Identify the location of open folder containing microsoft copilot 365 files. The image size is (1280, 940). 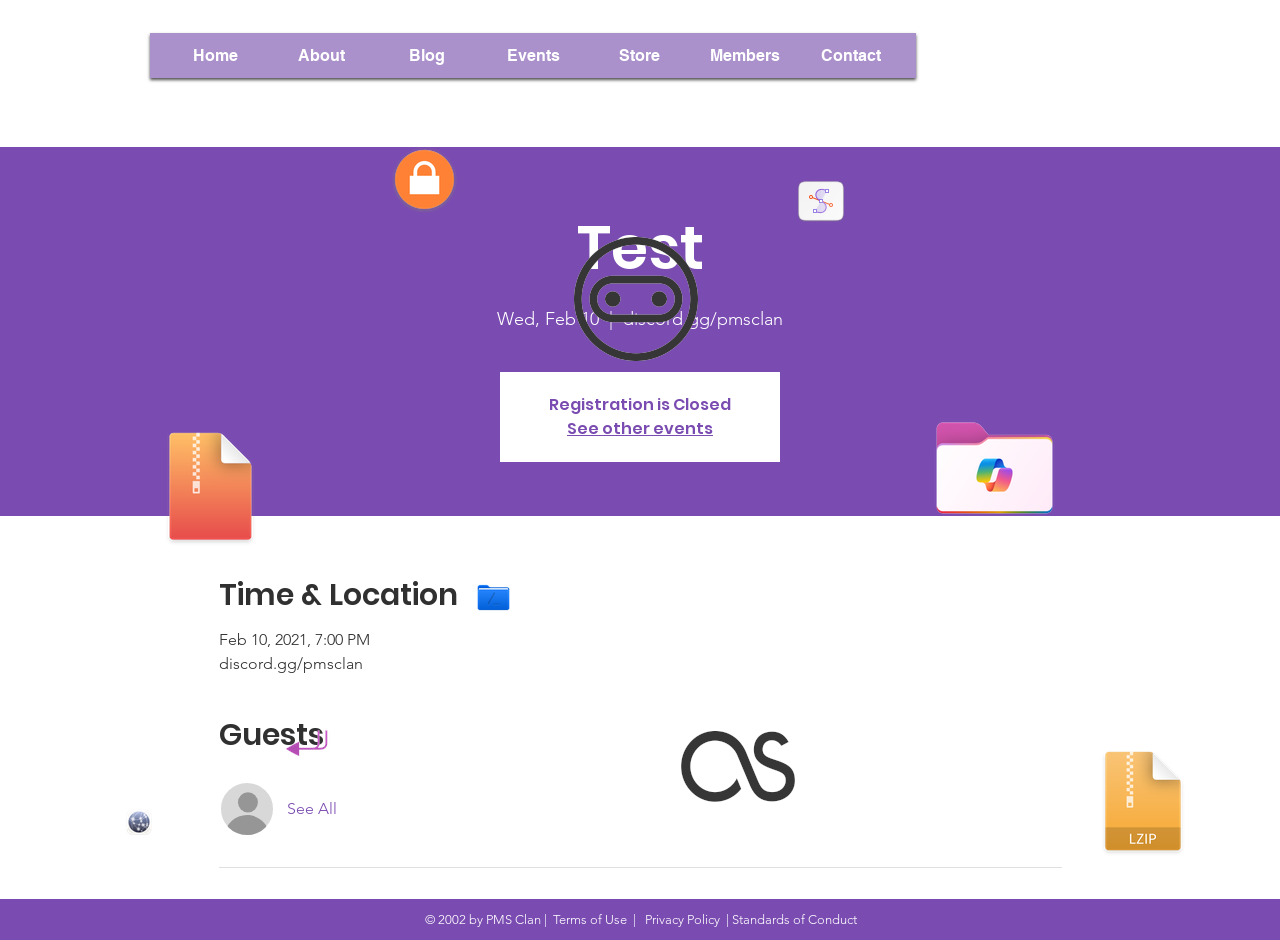
(994, 471).